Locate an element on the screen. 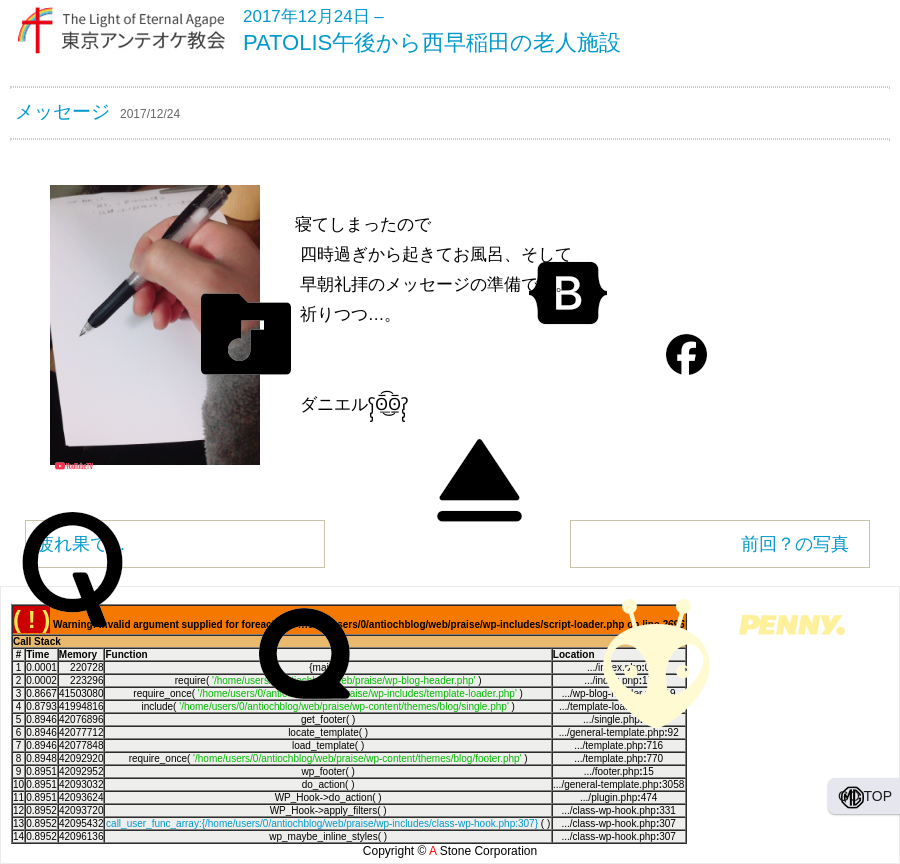 Image resolution: width=900 pixels, height=864 pixels. open PlatformIO IDE or development environment is located at coordinates (656, 663).